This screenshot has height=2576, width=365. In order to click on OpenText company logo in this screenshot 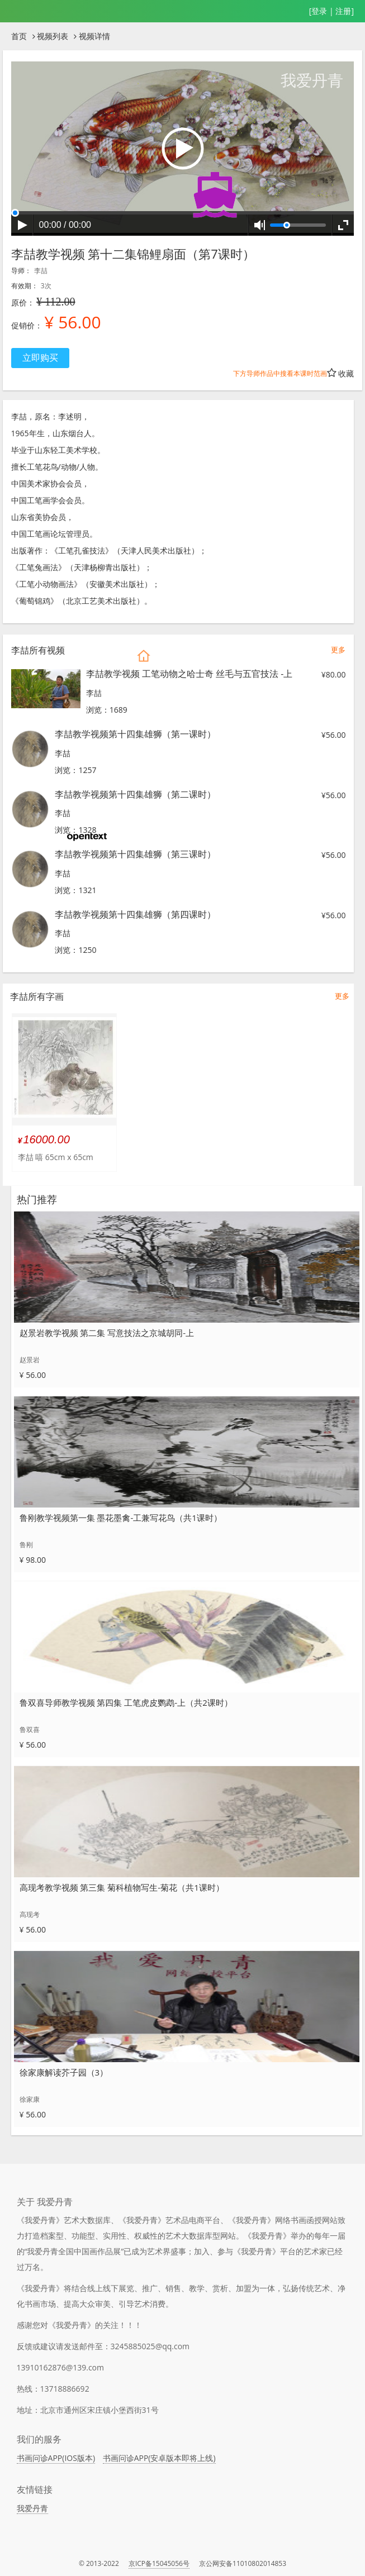, I will do `click(87, 837)`.